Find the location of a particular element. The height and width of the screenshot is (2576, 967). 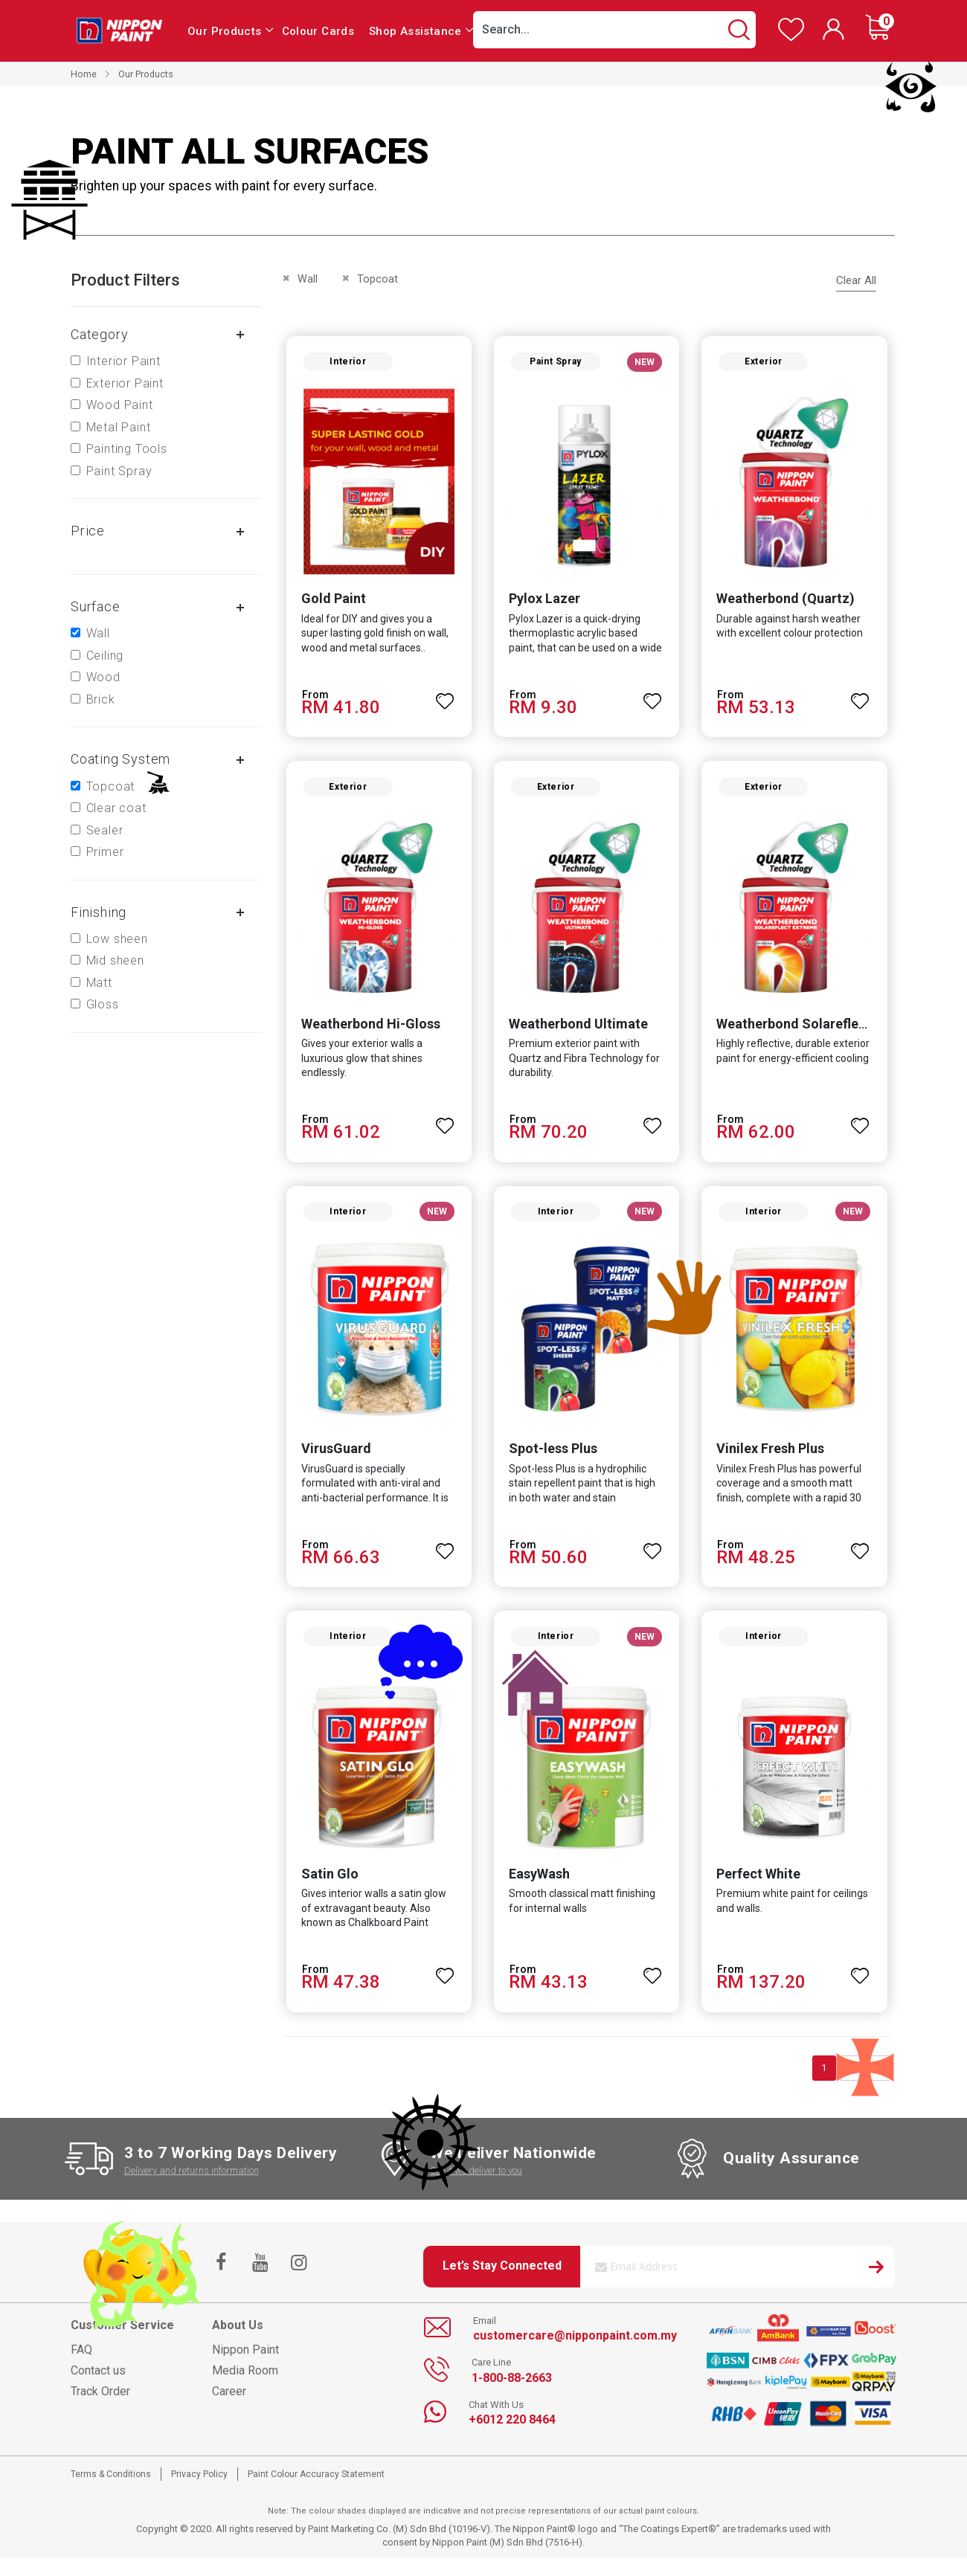

indicates an achievement or military-style badge is located at coordinates (865, 2067).